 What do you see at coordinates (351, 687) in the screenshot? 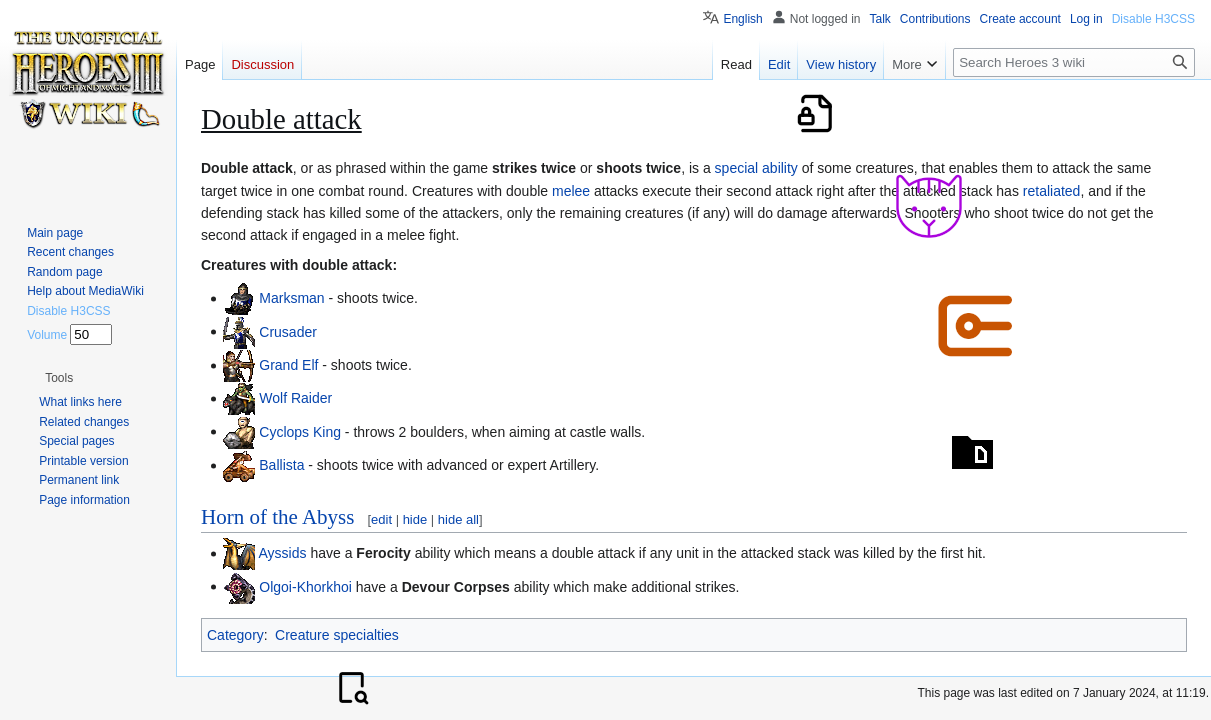
I see `search for a tablet device` at bounding box center [351, 687].